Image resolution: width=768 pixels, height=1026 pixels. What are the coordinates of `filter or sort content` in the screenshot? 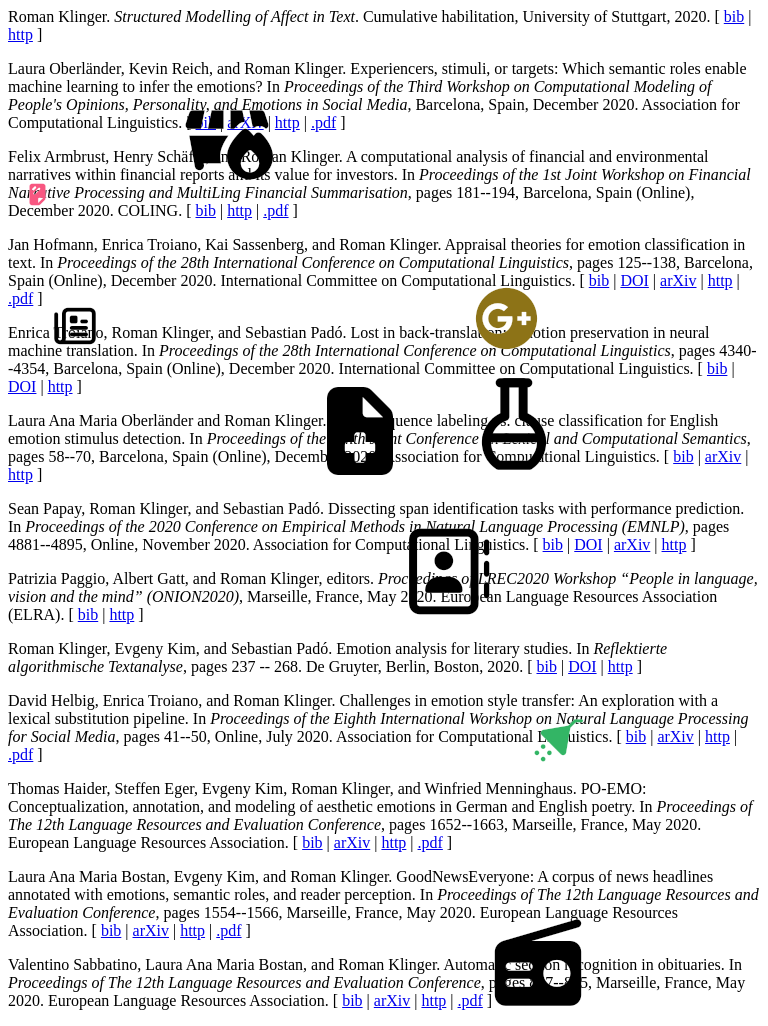 It's located at (558, 738).